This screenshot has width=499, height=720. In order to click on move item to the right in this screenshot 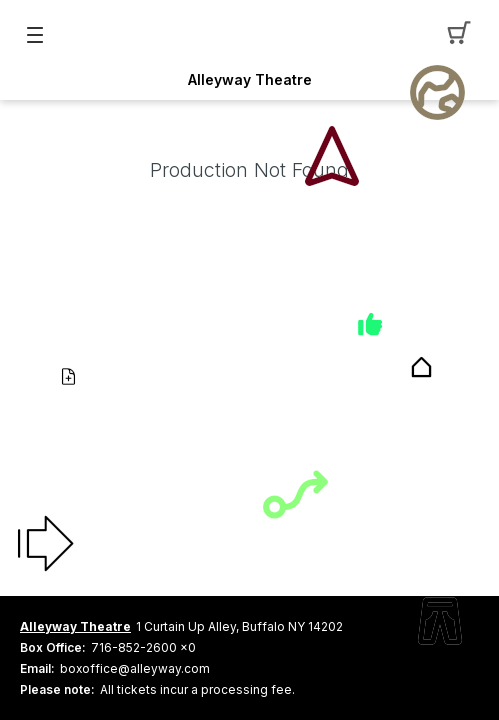, I will do `click(43, 543)`.